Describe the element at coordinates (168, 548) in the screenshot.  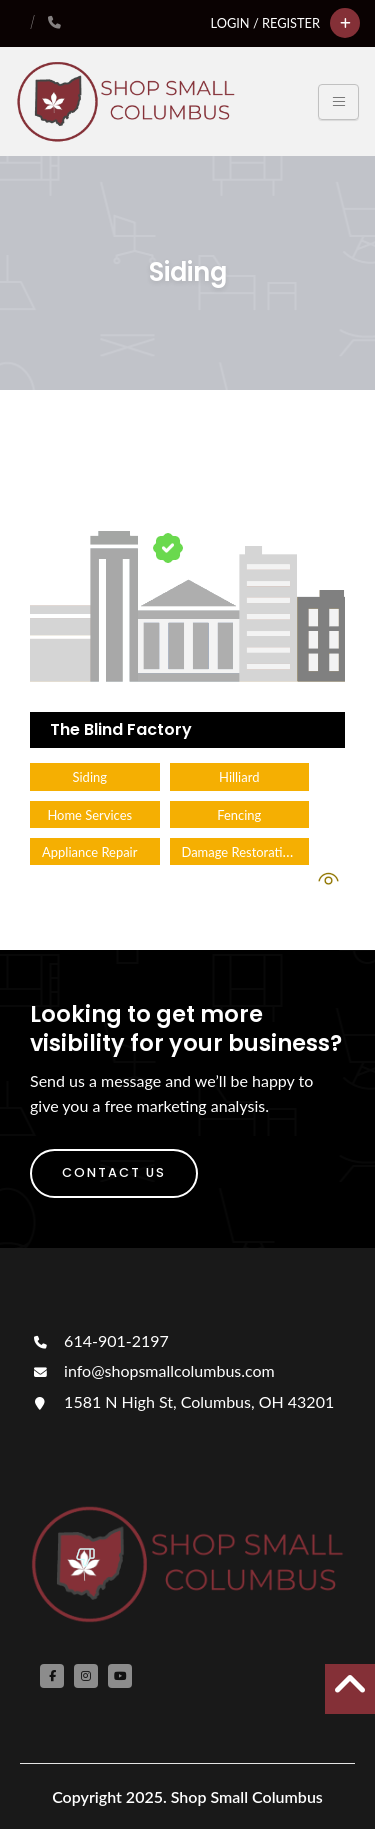
I see `verified account or official badge` at that location.